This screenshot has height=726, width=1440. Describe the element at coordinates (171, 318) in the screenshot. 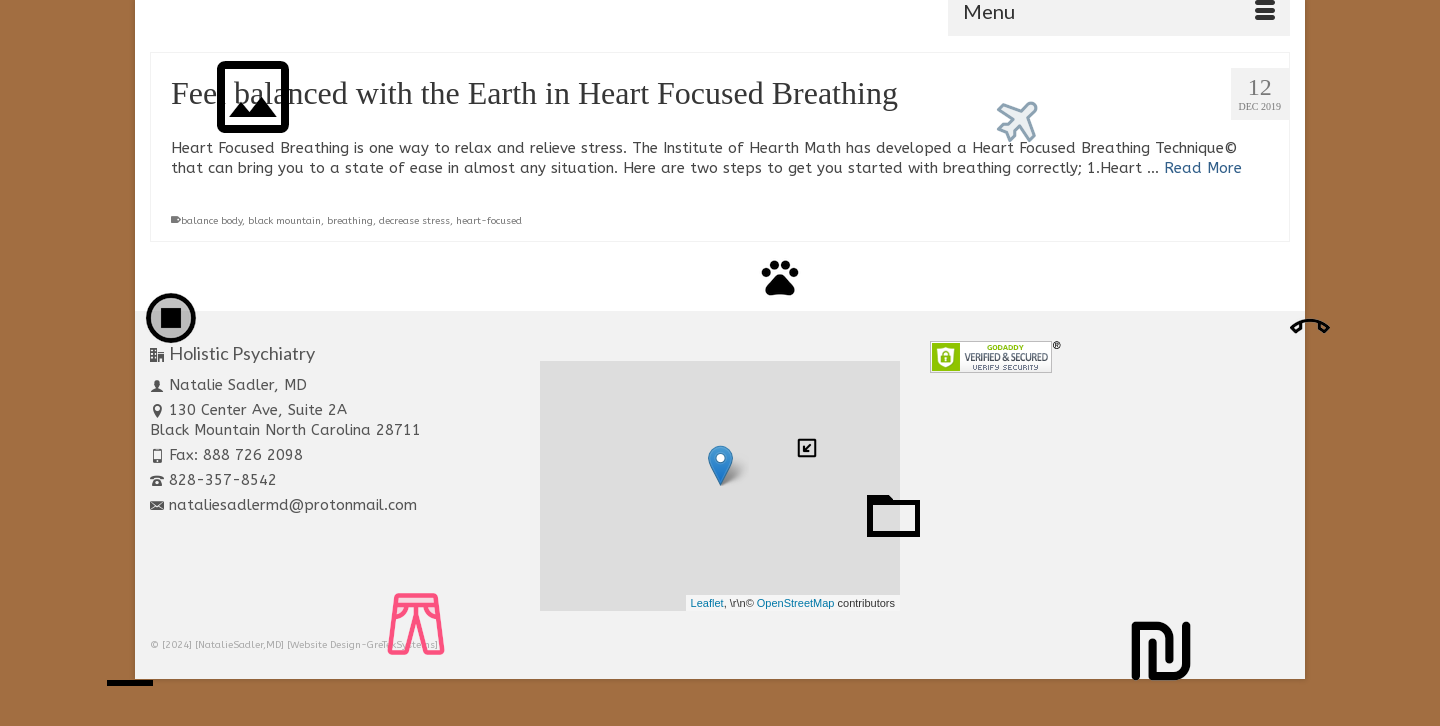

I see `stop media playback` at that location.